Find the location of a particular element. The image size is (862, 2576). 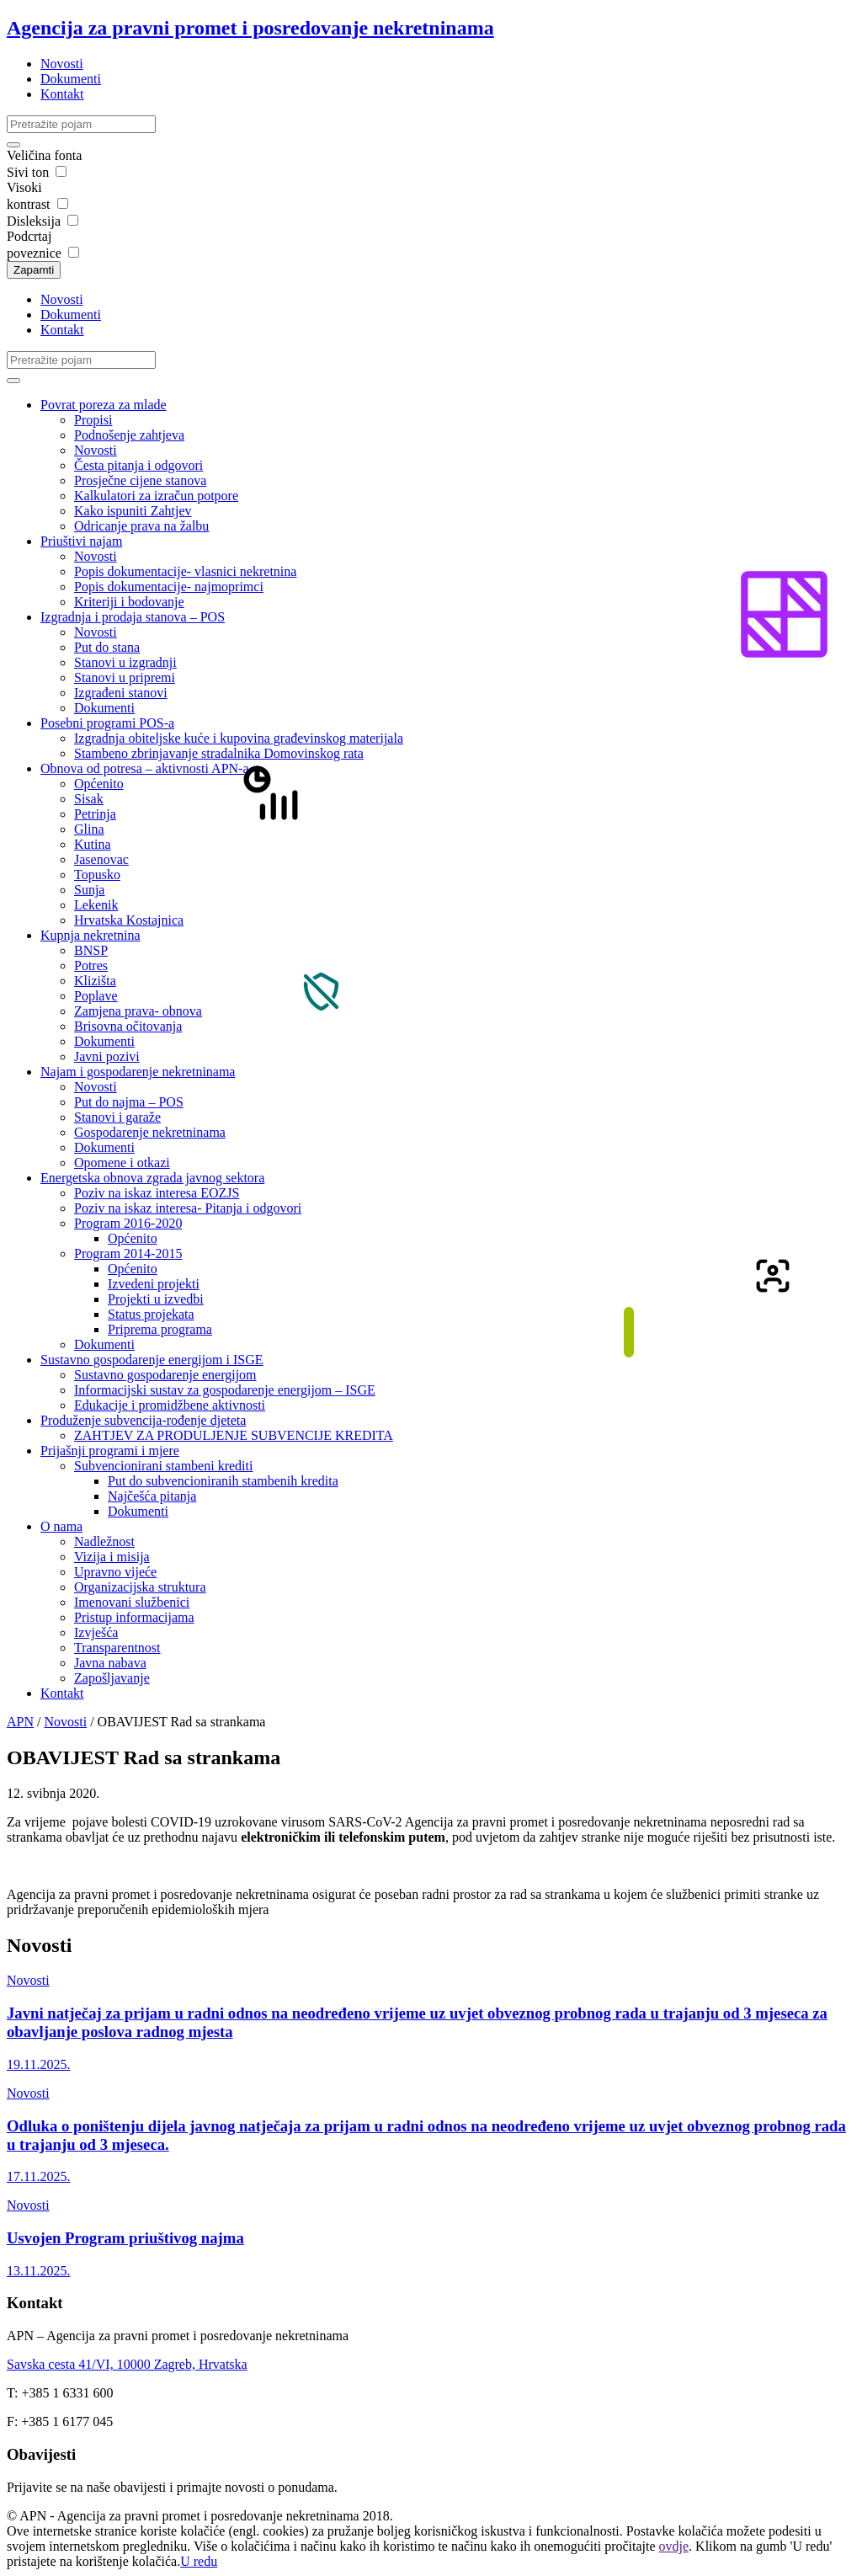

scan or verify user identity is located at coordinates (773, 1276).